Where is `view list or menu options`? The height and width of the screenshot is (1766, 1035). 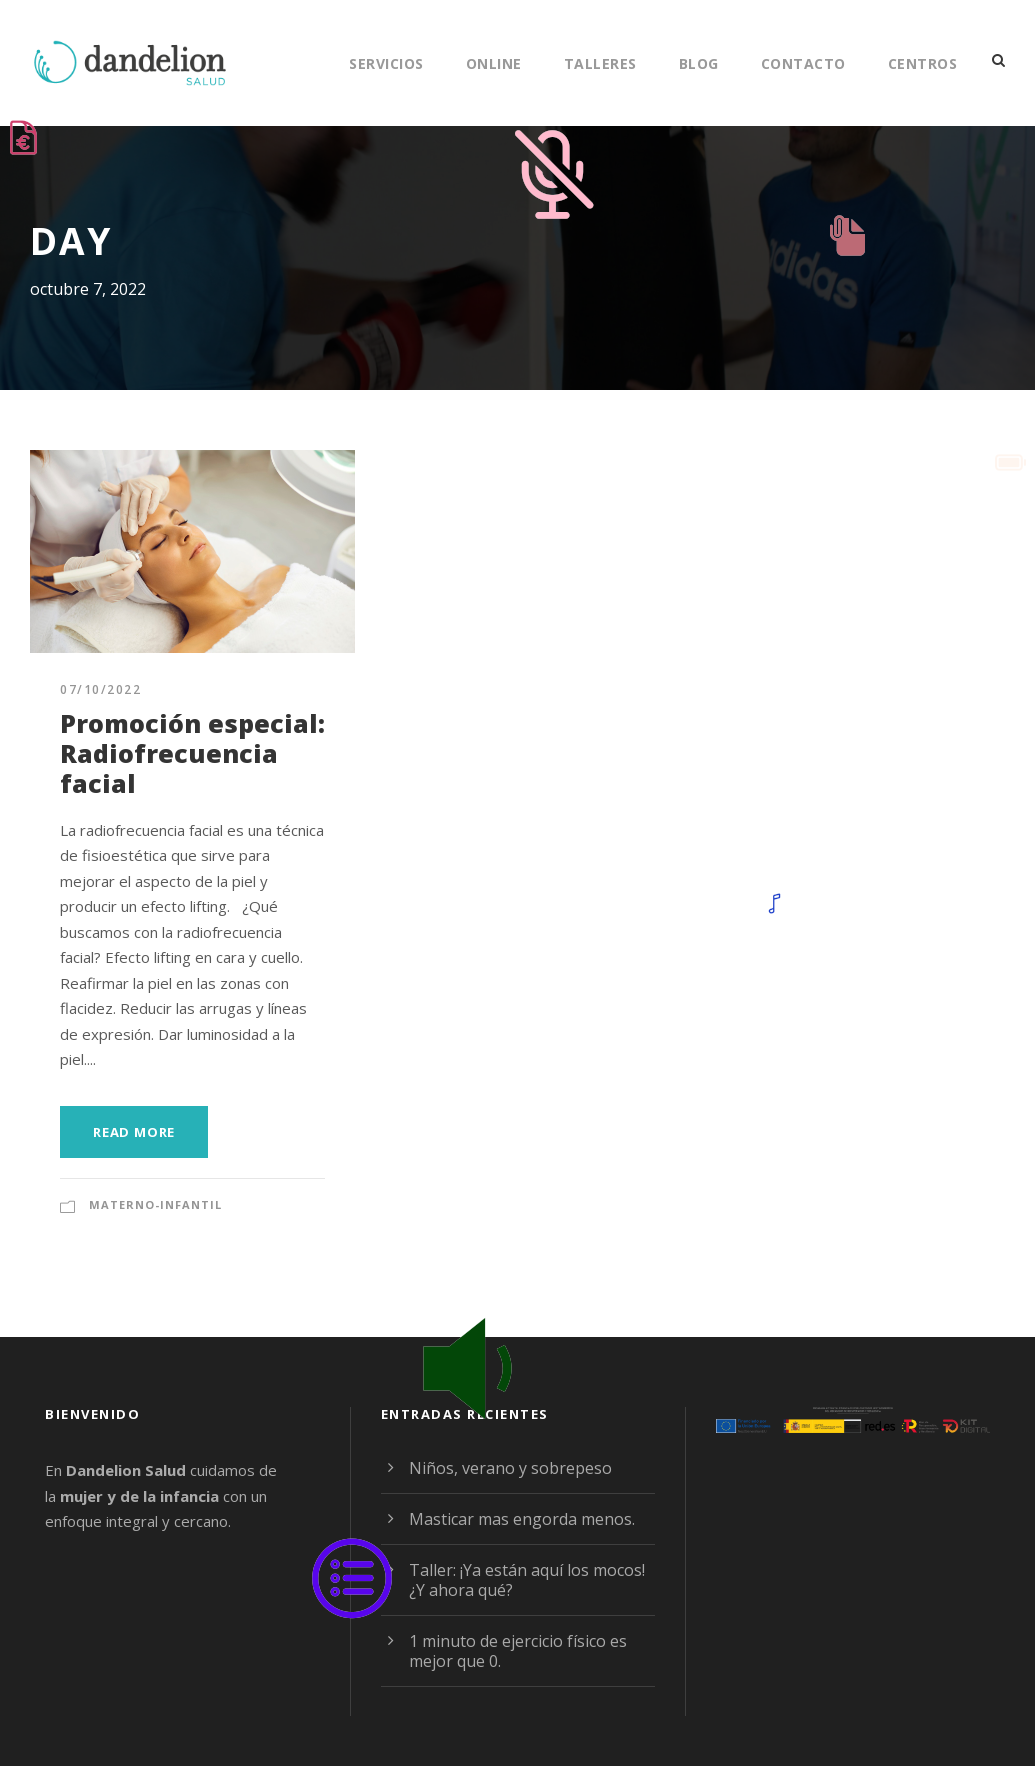
view list or menu options is located at coordinates (352, 1578).